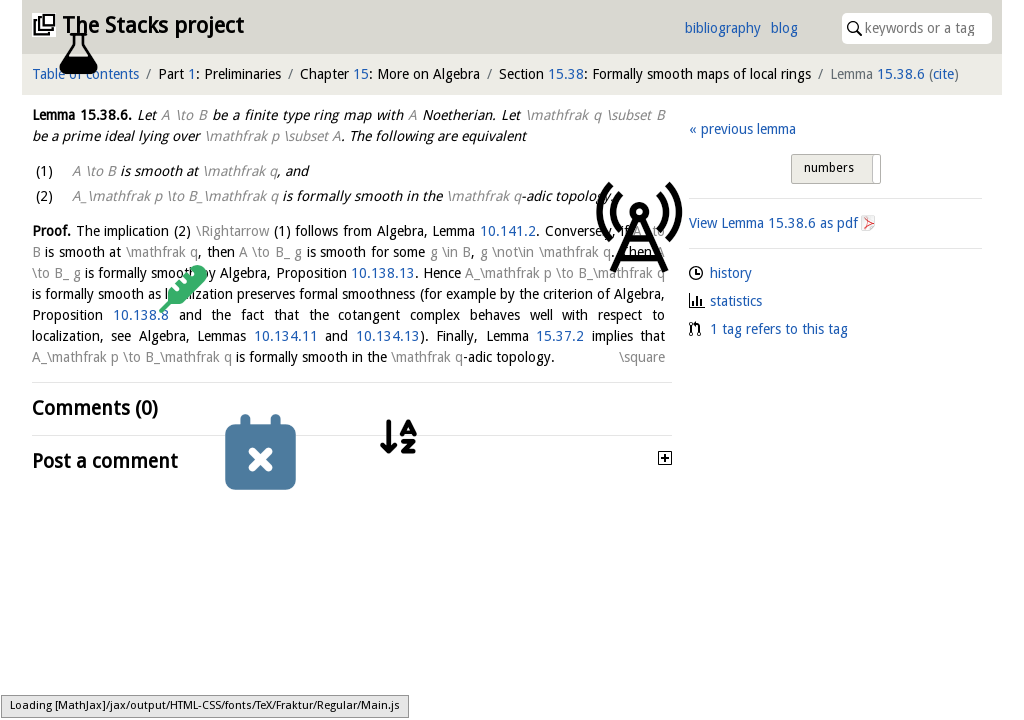 This screenshot has width=1024, height=720. I want to click on sort items alphabetically from A to Z, so click(398, 436).